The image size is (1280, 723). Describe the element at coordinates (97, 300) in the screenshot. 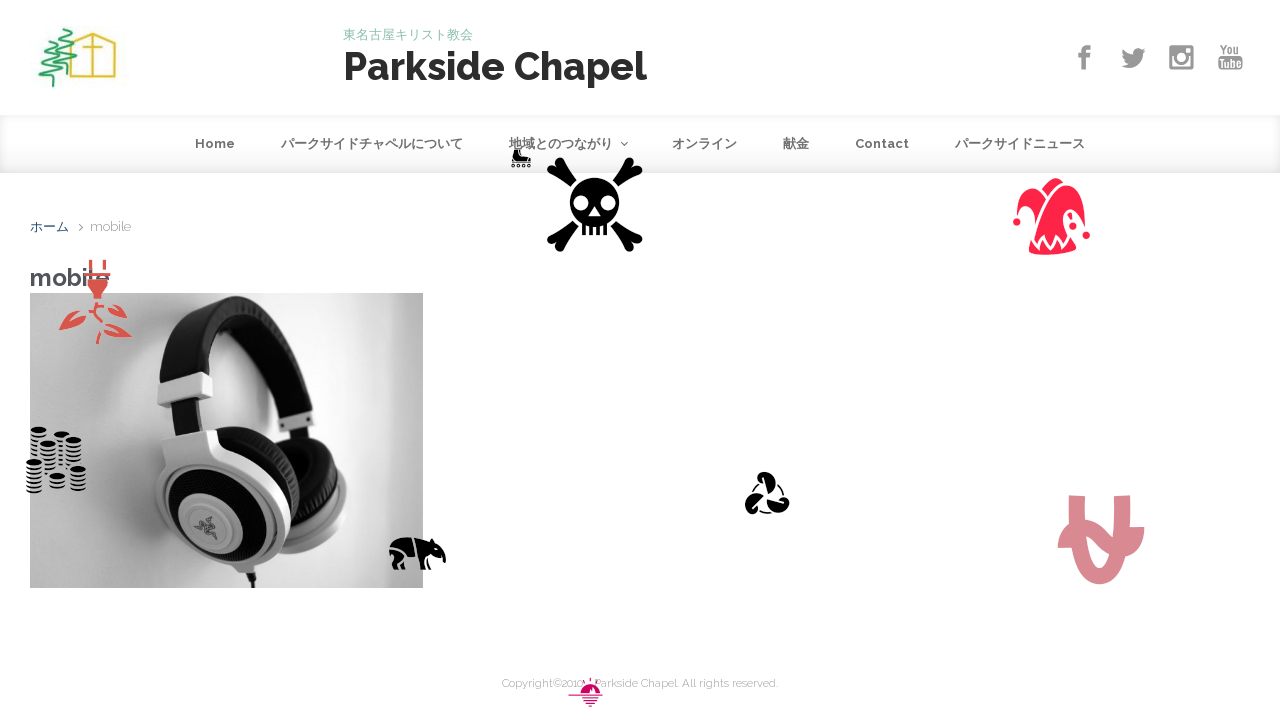

I see `indicates eco-friendly or sustainable energy mode` at that location.